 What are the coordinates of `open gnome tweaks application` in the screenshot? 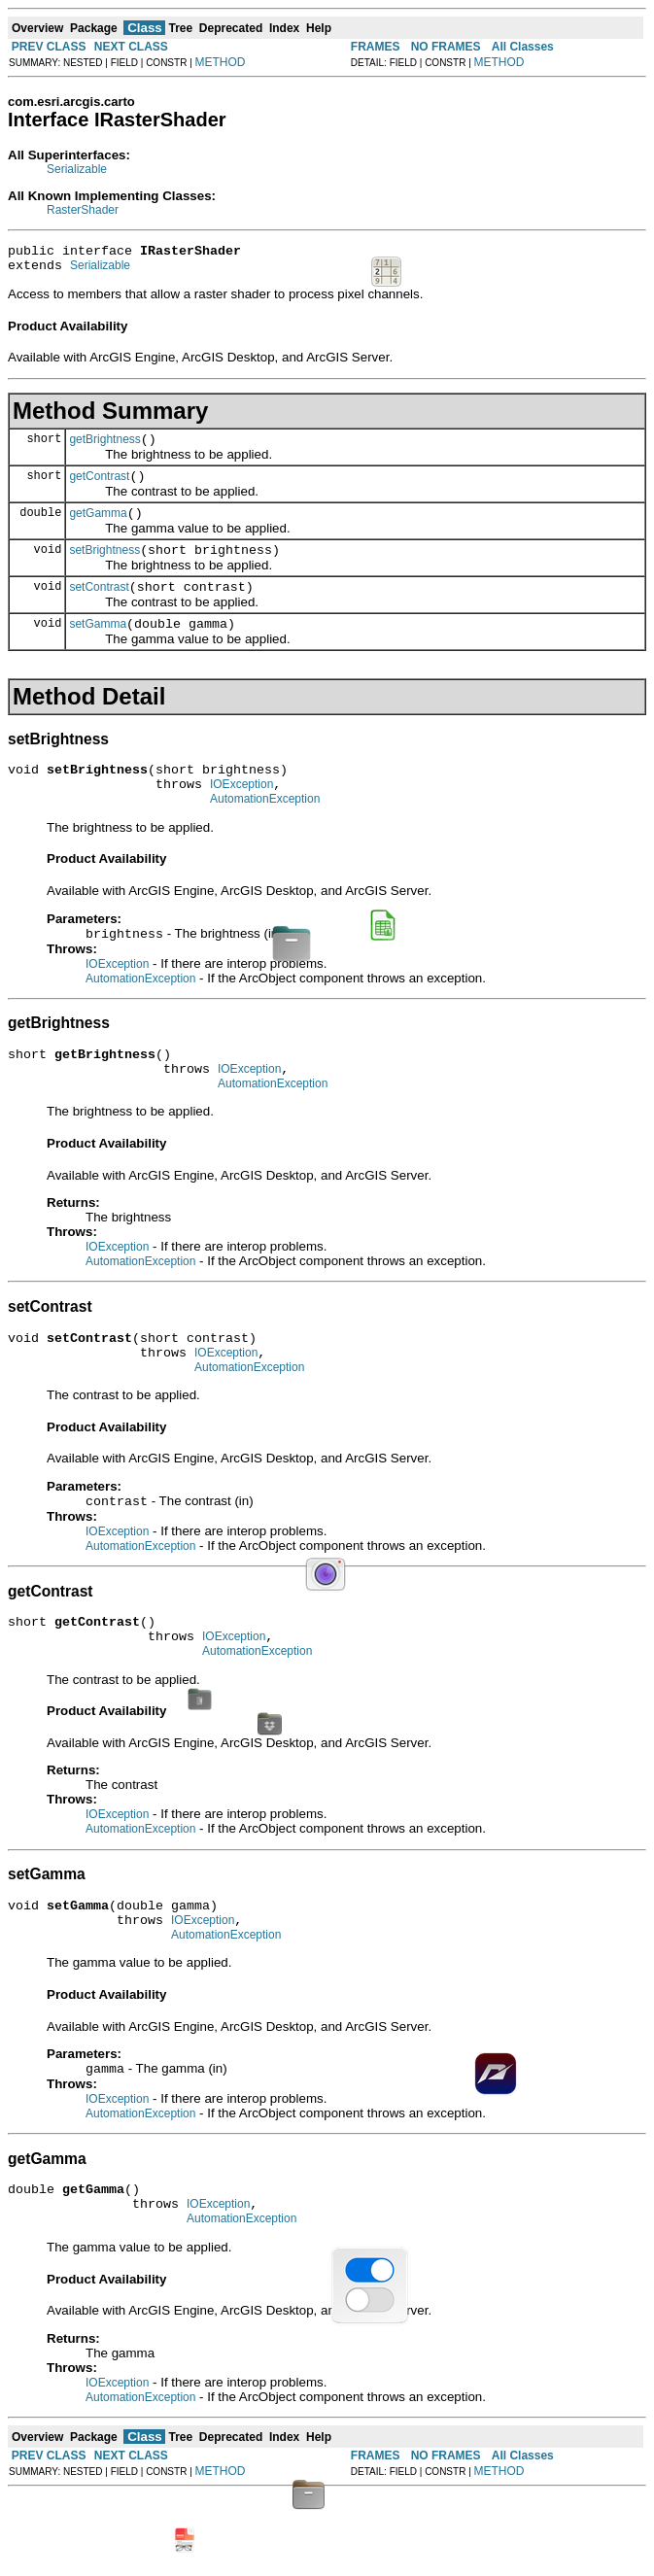 It's located at (369, 2284).